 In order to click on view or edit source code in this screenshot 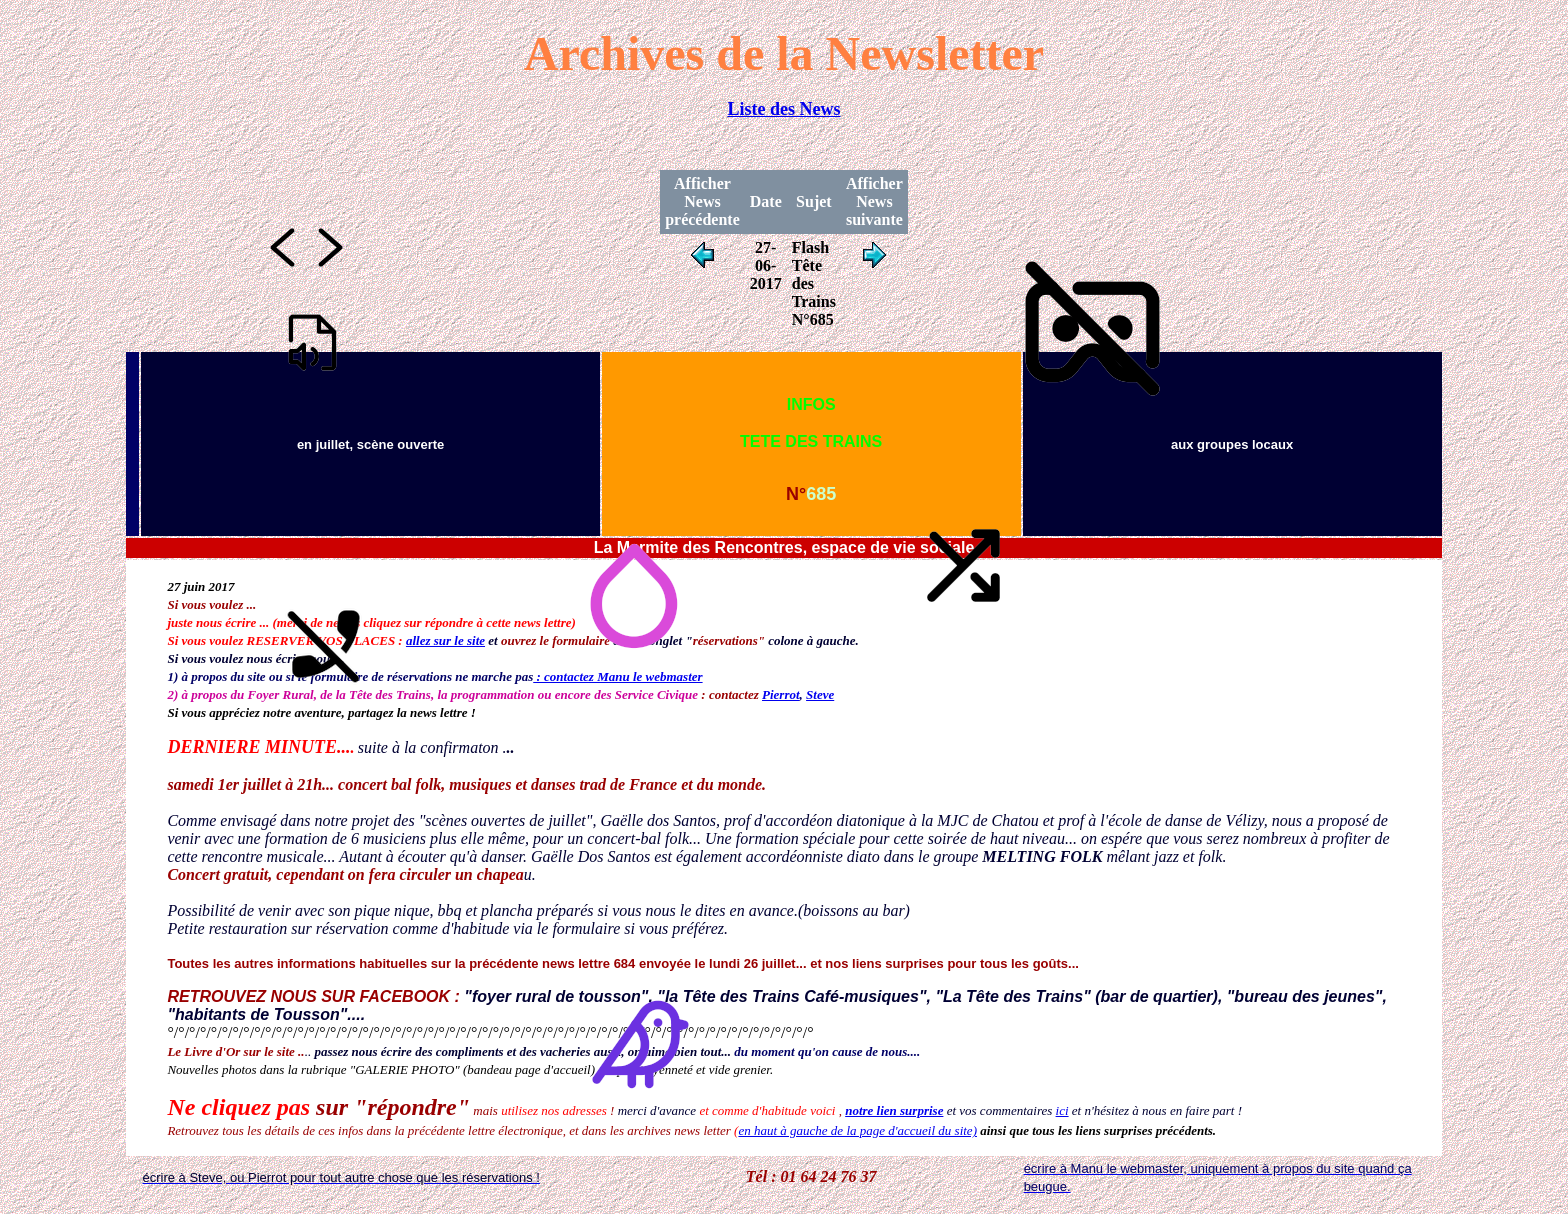, I will do `click(306, 247)`.